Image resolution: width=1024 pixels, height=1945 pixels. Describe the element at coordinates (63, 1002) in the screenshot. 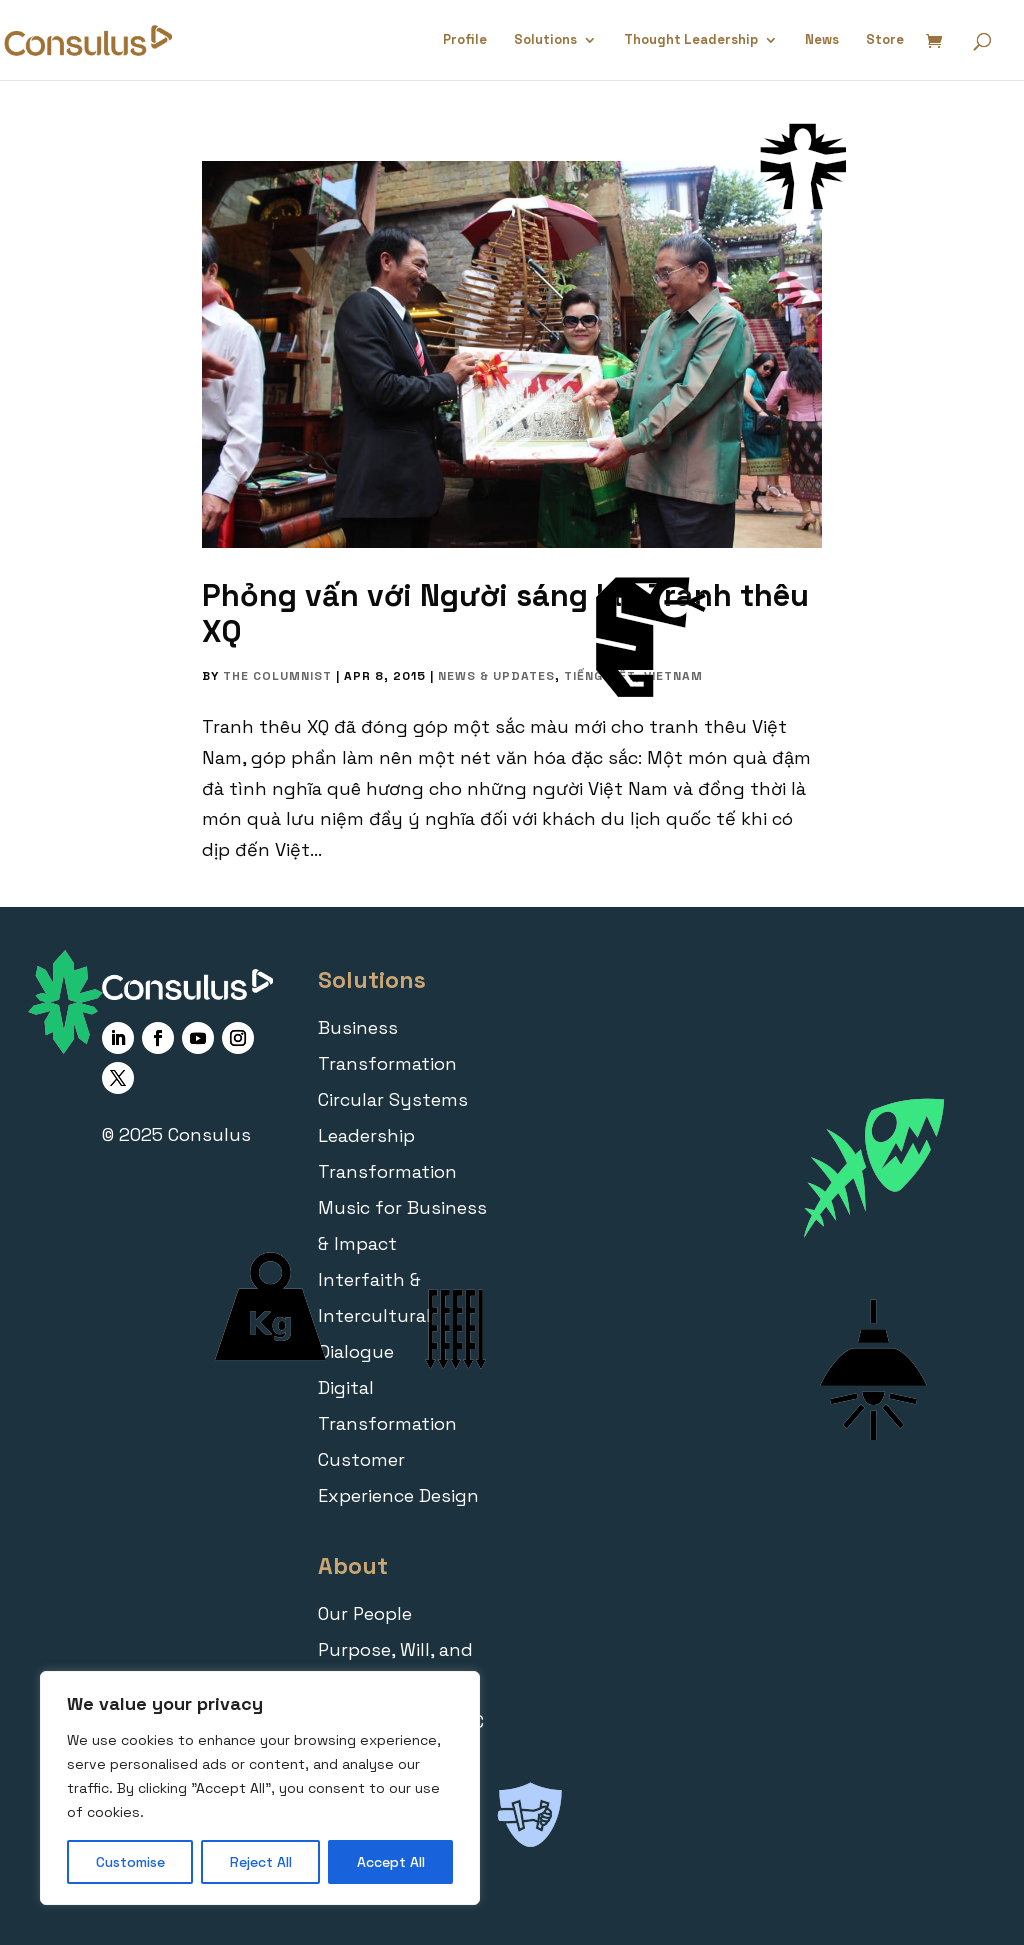

I see `collect or view crystals/gems in inventory` at that location.